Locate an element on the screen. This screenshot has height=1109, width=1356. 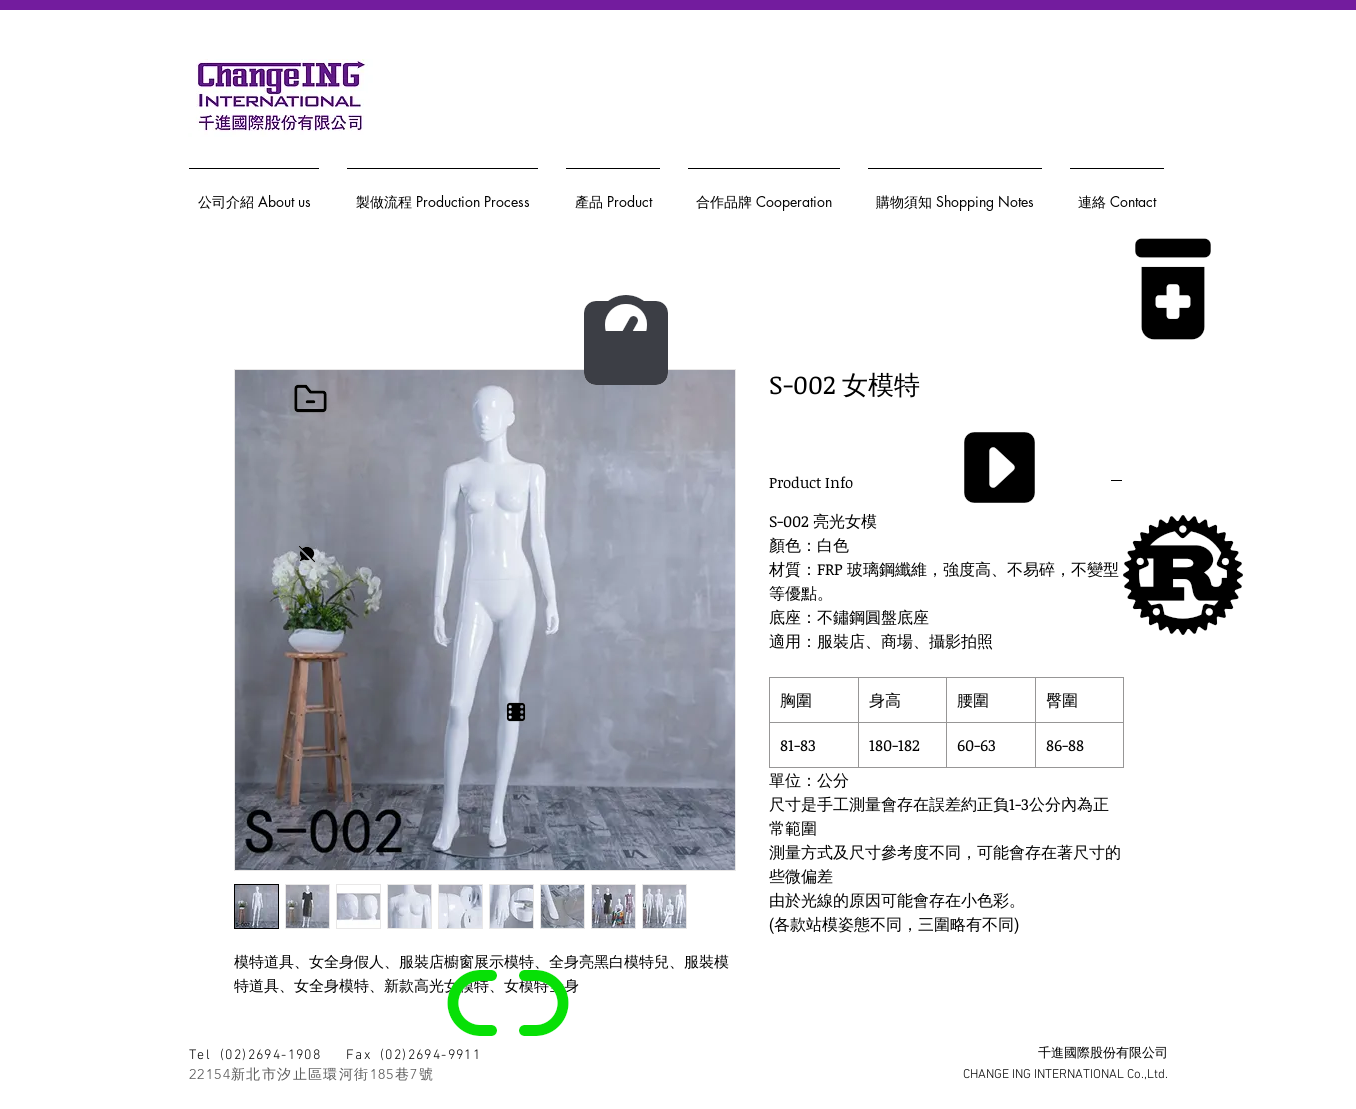
remove a folder is located at coordinates (310, 398).